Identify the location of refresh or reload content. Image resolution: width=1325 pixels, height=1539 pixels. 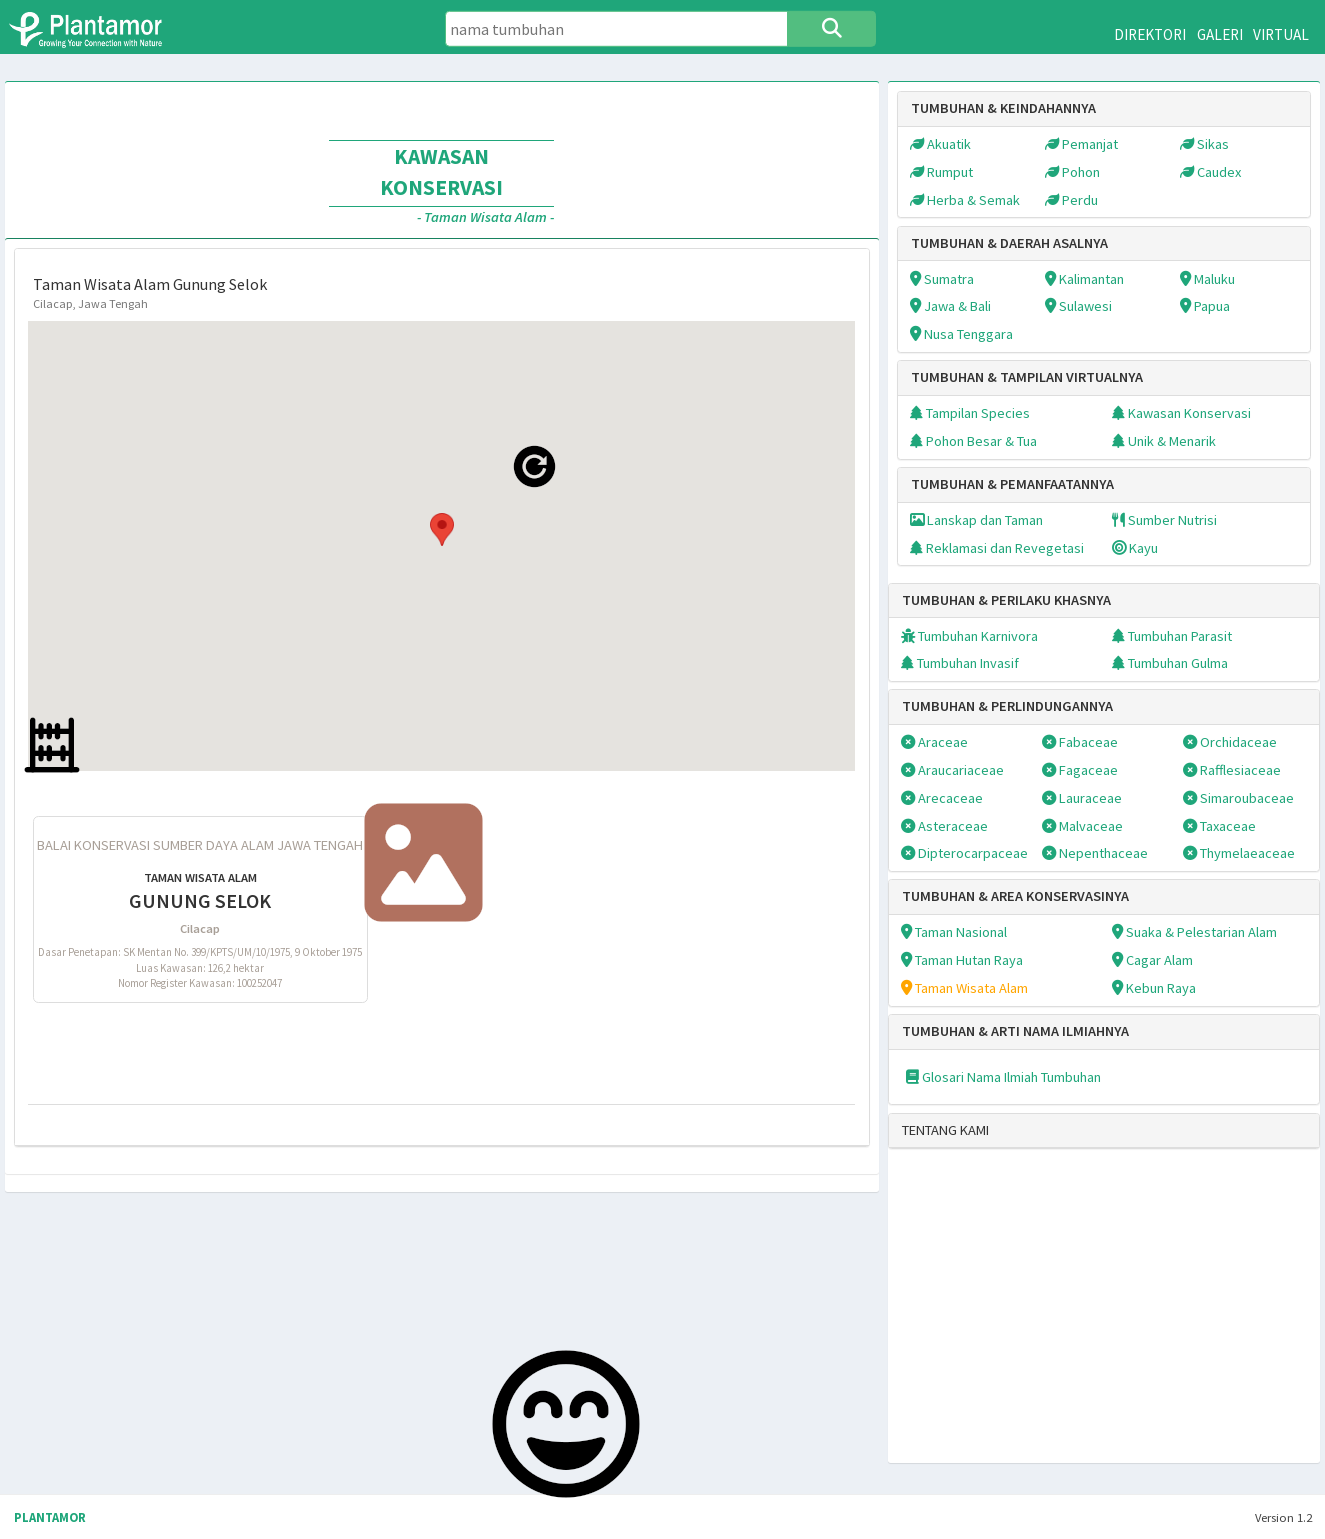
(534, 466).